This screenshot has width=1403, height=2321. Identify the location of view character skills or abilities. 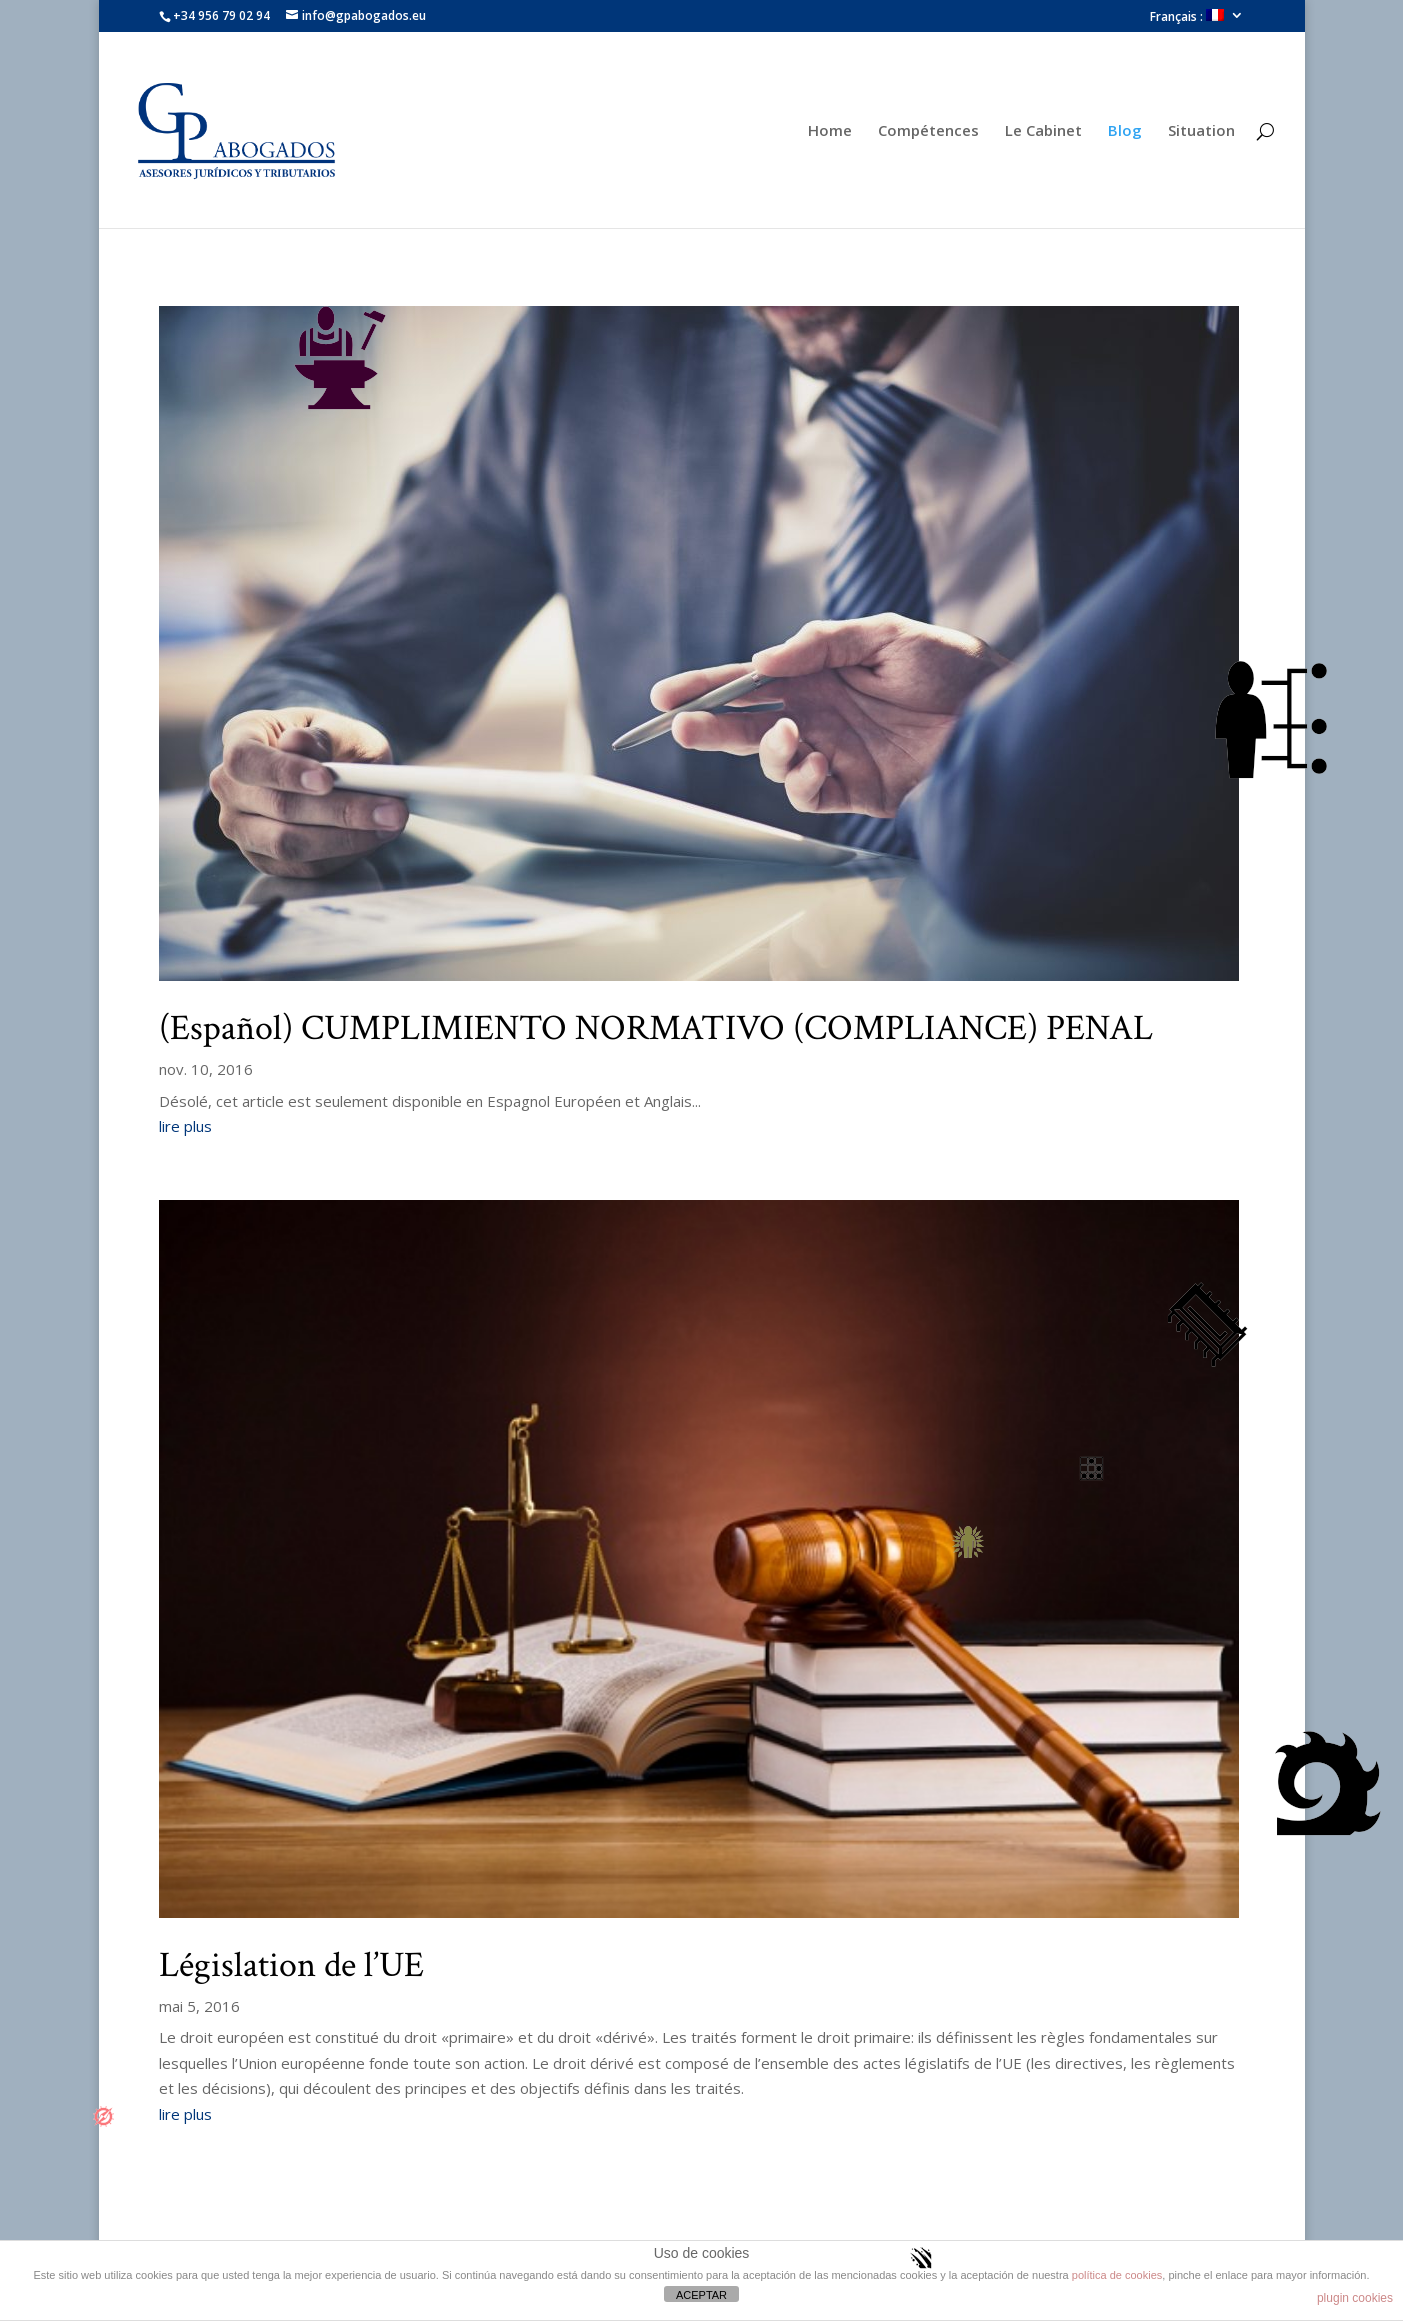
(1273, 718).